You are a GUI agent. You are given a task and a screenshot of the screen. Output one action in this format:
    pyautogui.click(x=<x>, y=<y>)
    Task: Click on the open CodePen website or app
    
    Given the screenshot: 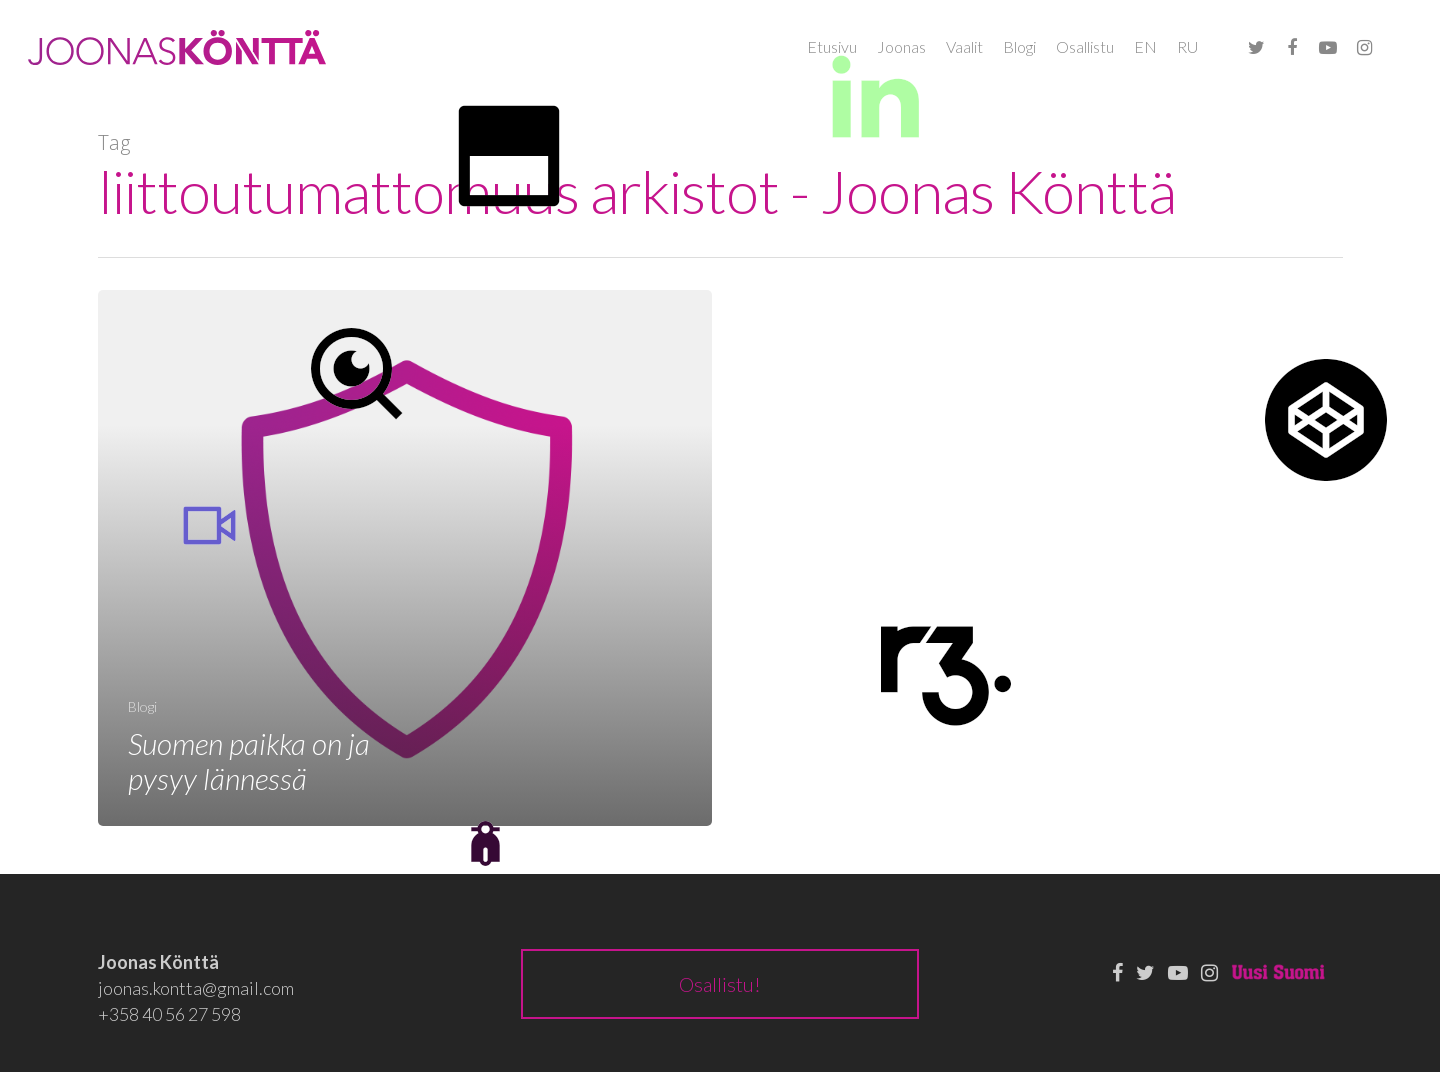 What is the action you would take?
    pyautogui.click(x=1326, y=420)
    